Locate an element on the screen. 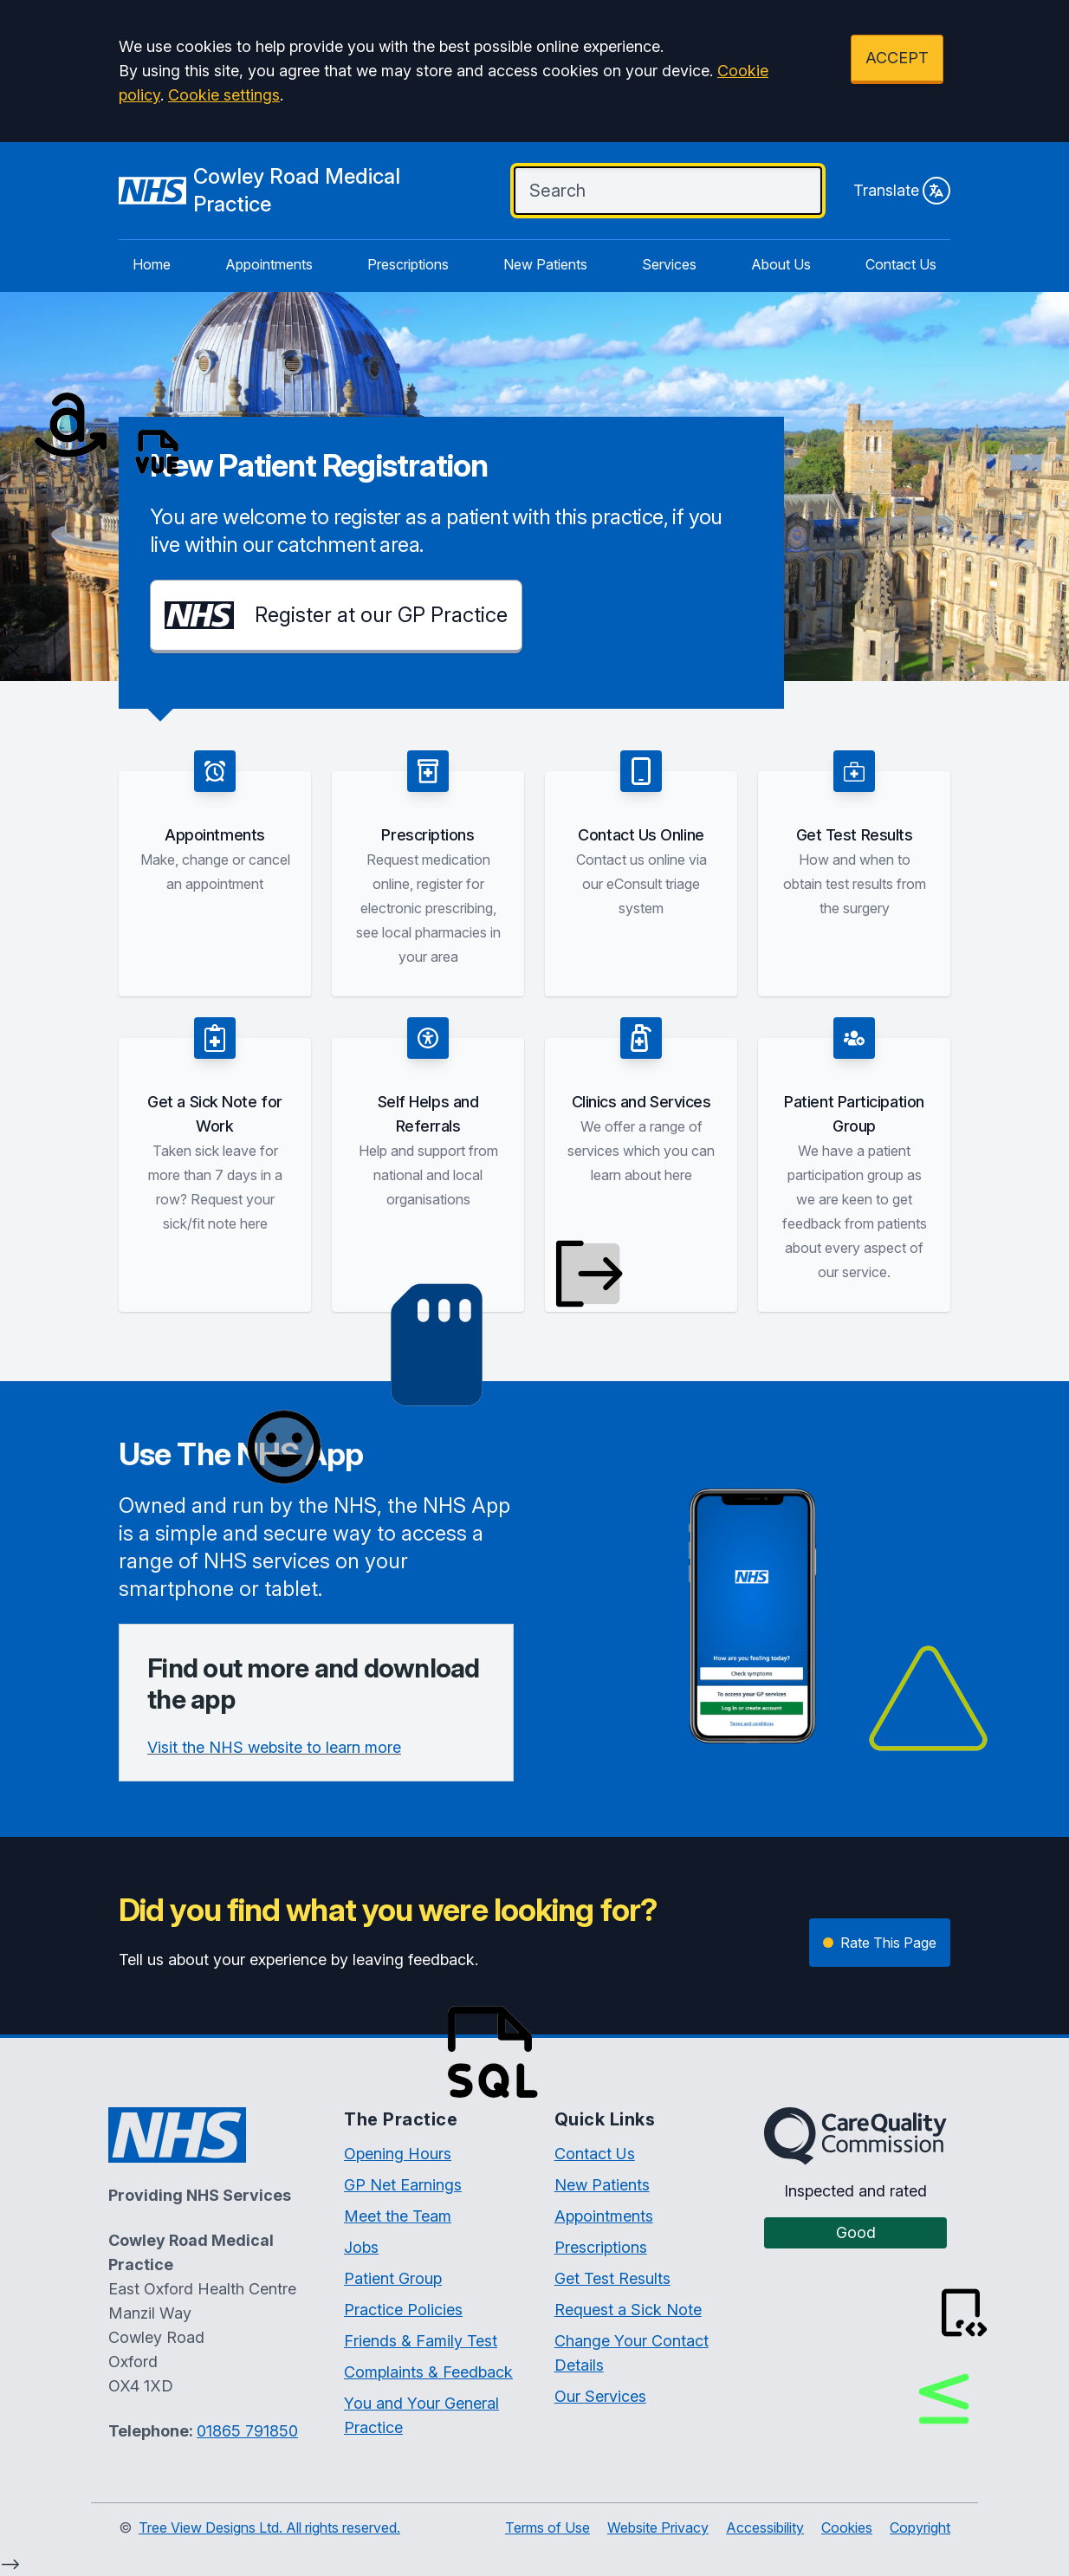  access tablet developer tools is located at coordinates (961, 2313).